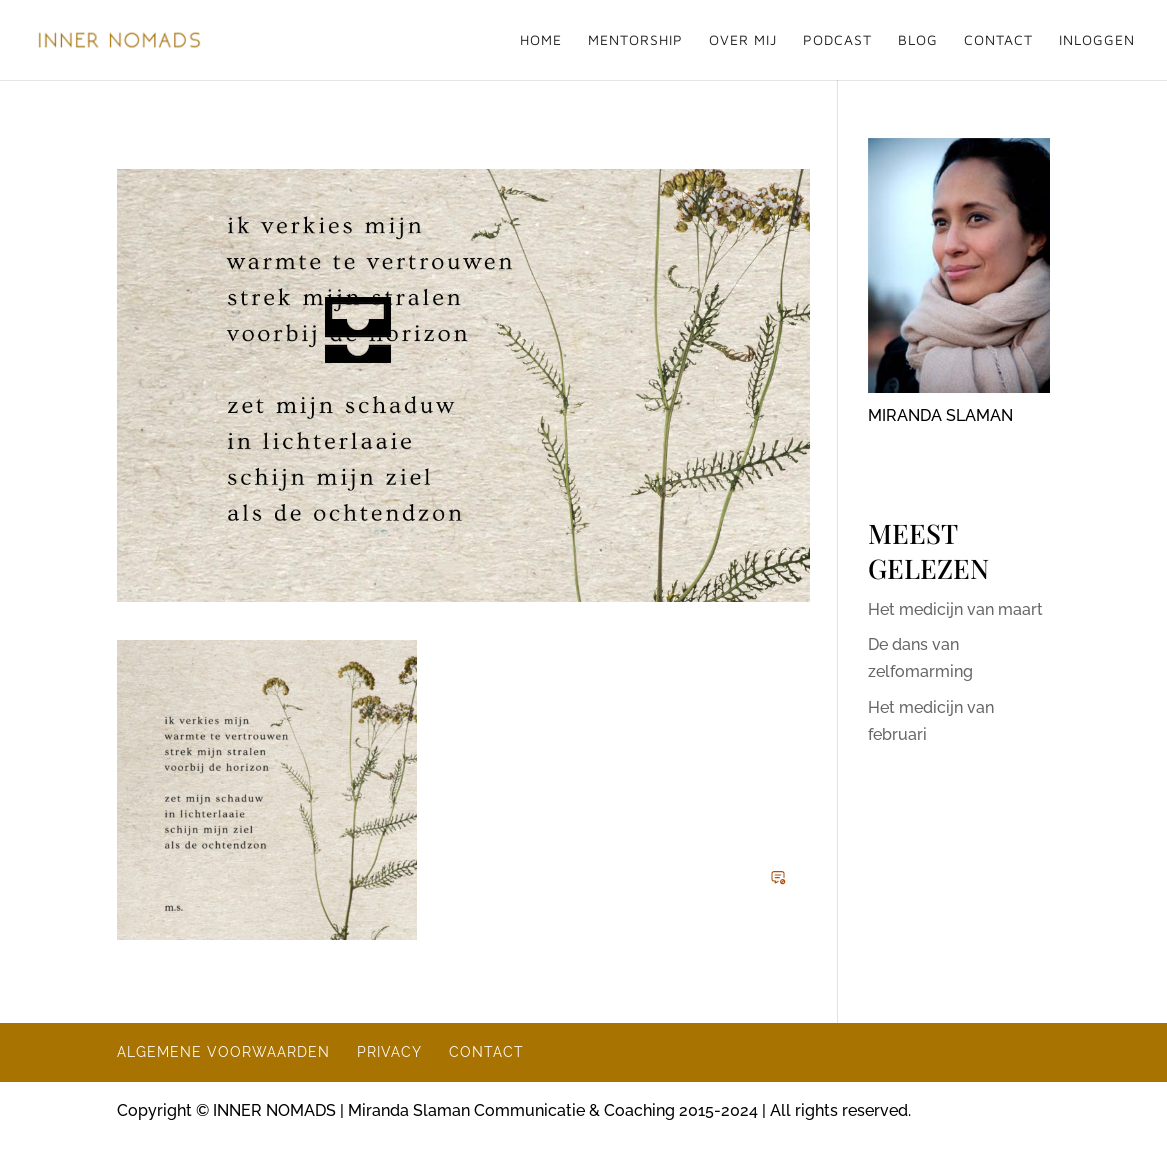 The height and width of the screenshot is (1156, 1167). What do you see at coordinates (778, 877) in the screenshot?
I see `cancel or delete a message` at bounding box center [778, 877].